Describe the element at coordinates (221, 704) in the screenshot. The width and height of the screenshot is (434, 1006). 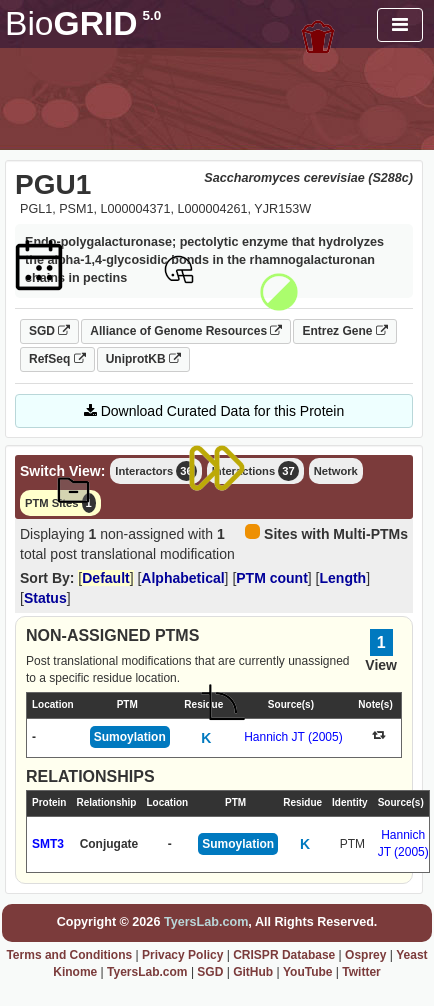
I see `measure or adjust angle settings` at that location.